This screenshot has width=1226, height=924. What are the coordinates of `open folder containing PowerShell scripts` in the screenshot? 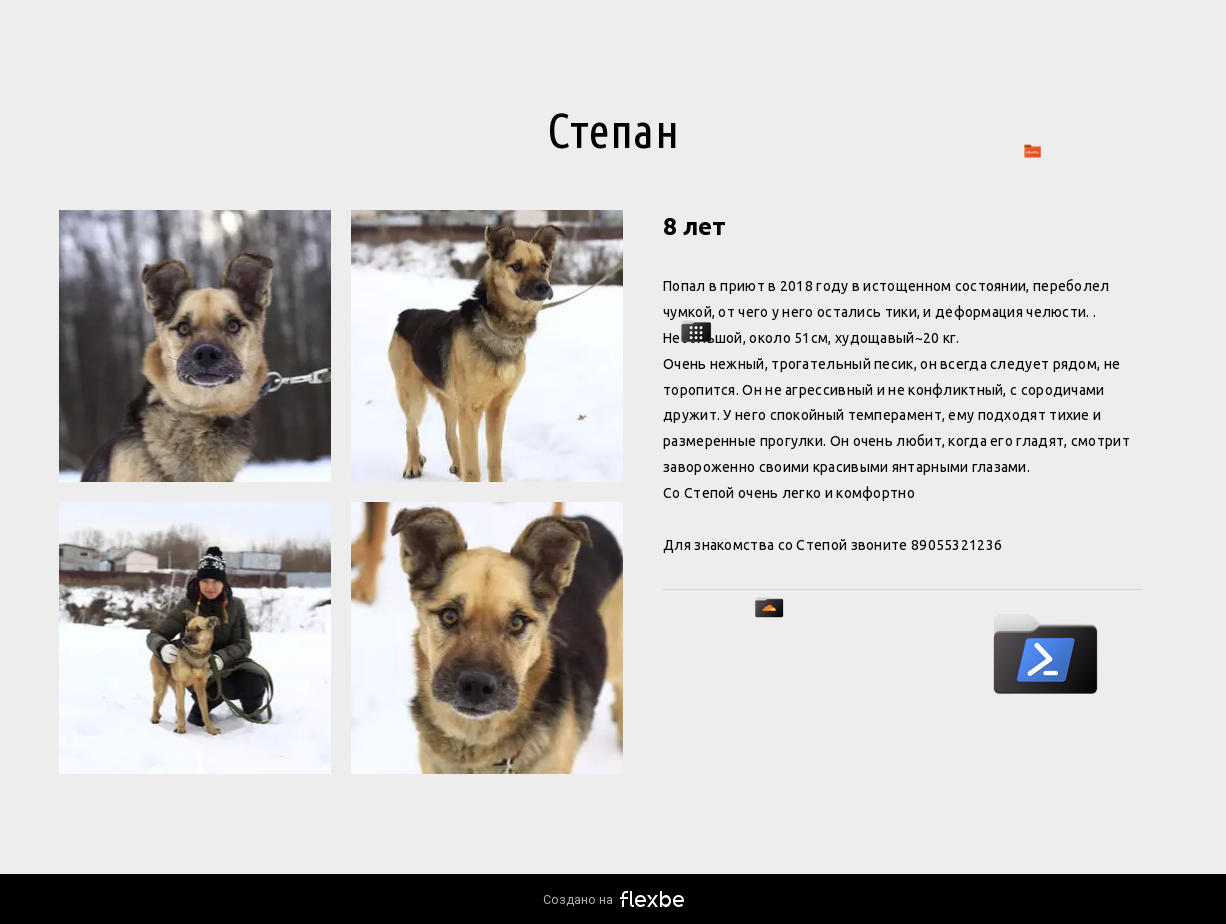 It's located at (1045, 656).